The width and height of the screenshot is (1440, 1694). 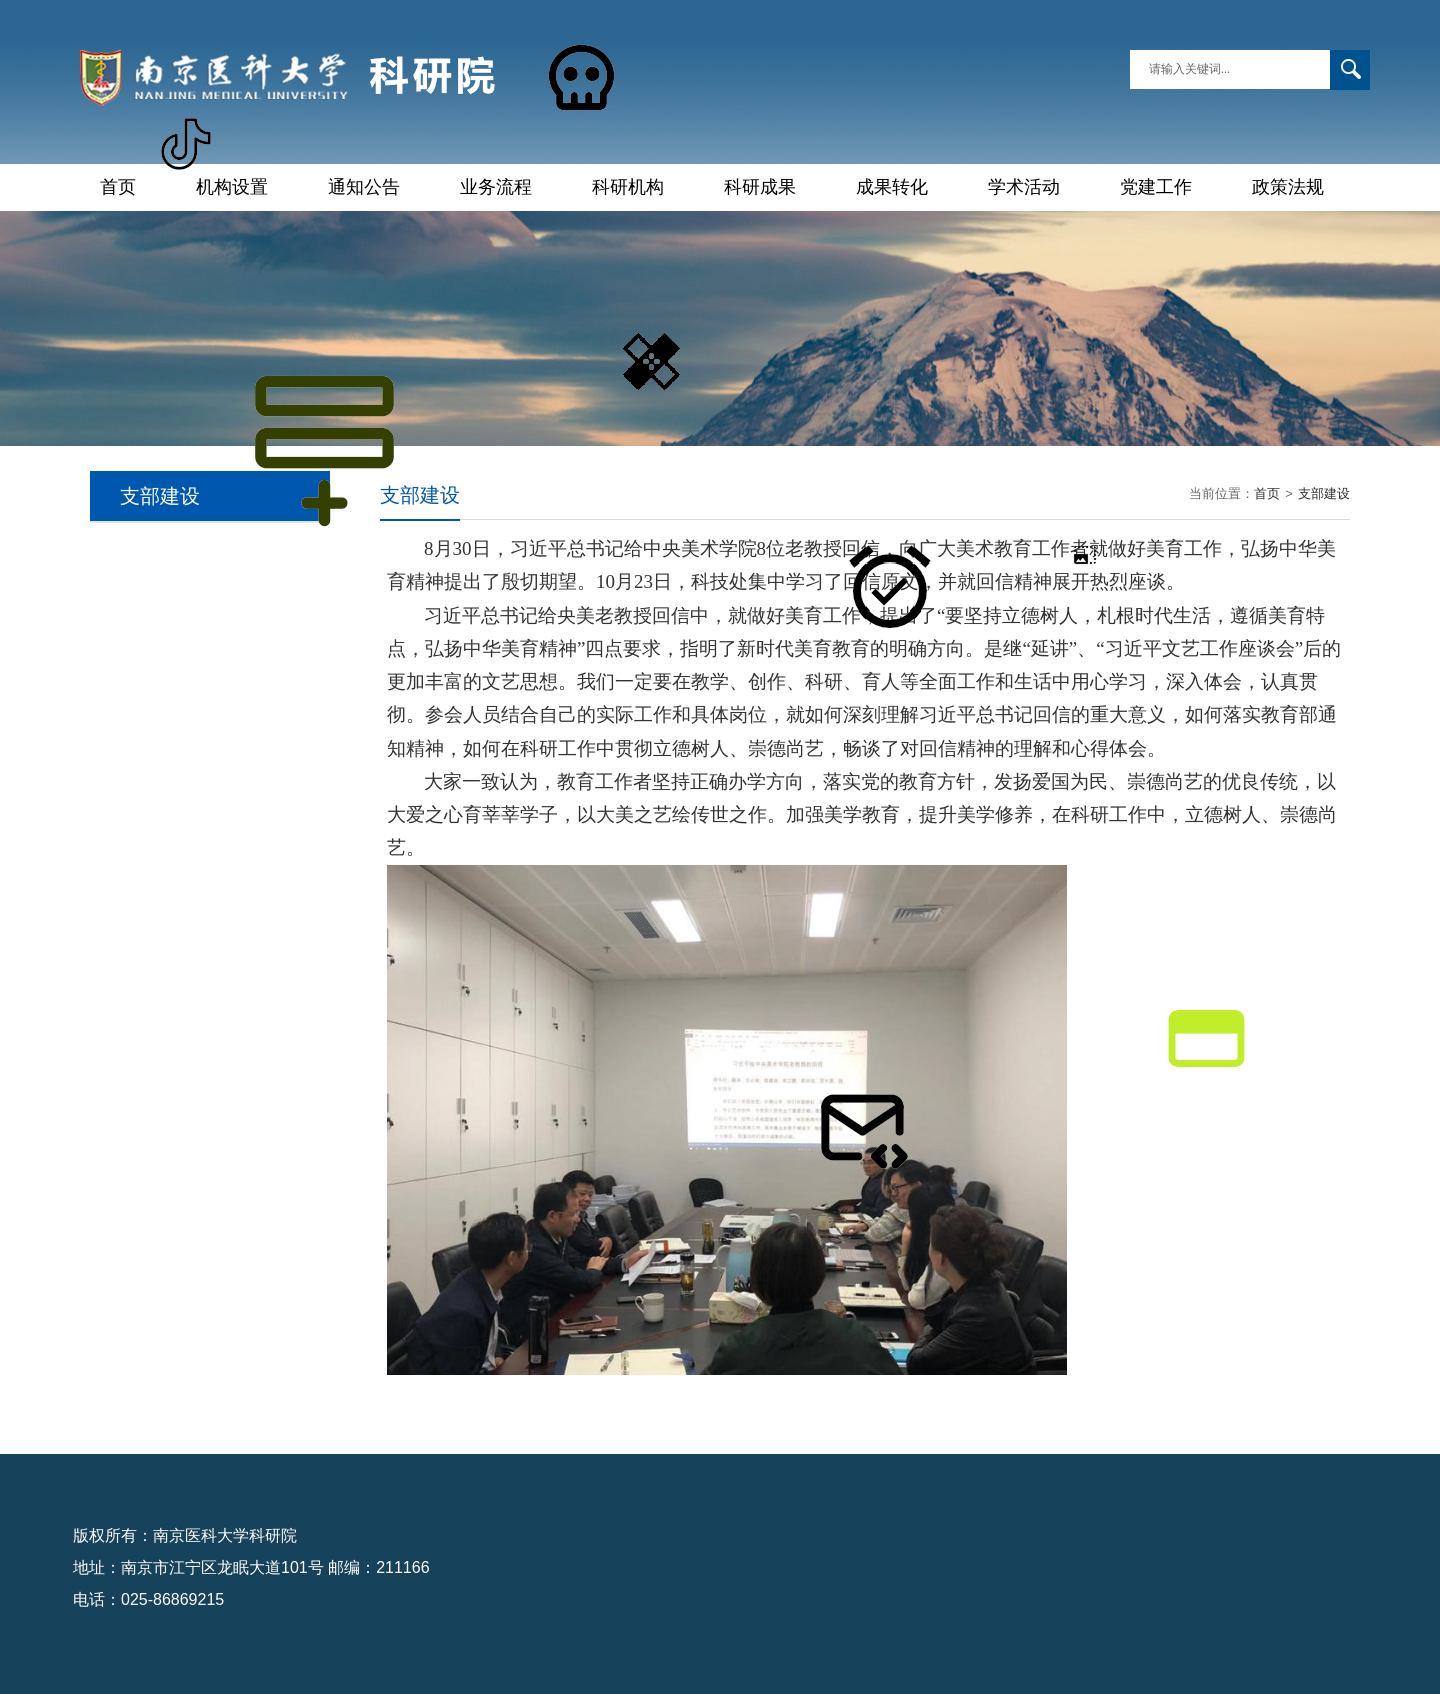 I want to click on open the TikTok app, so click(x=186, y=145).